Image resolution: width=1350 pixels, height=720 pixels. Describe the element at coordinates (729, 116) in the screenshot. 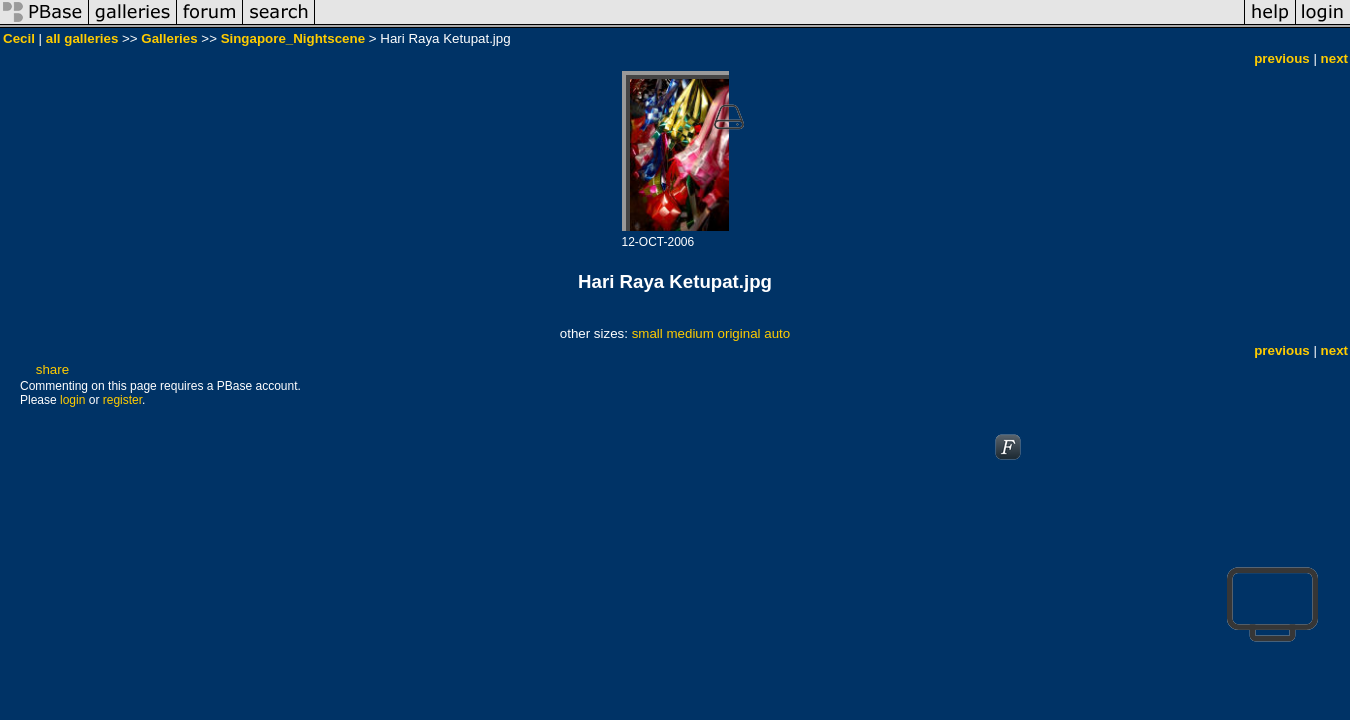

I see `eject or safely remove external drive` at that location.